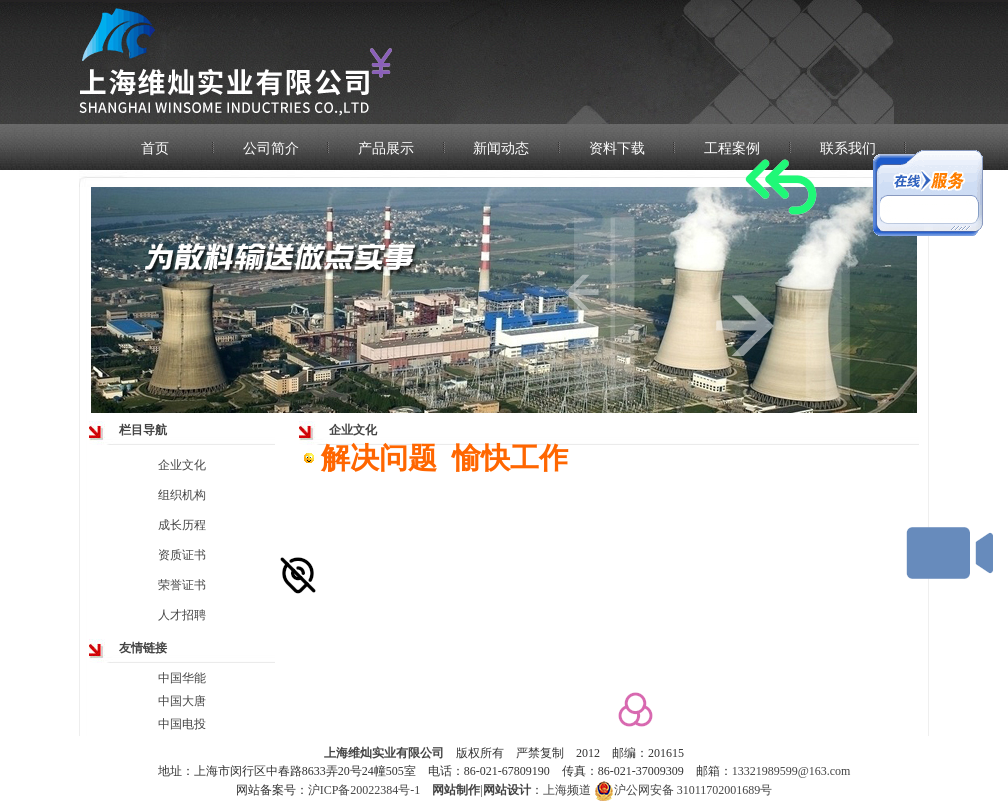 This screenshot has width=1008, height=808. Describe the element at coordinates (781, 187) in the screenshot. I see `undo multiple actions` at that location.